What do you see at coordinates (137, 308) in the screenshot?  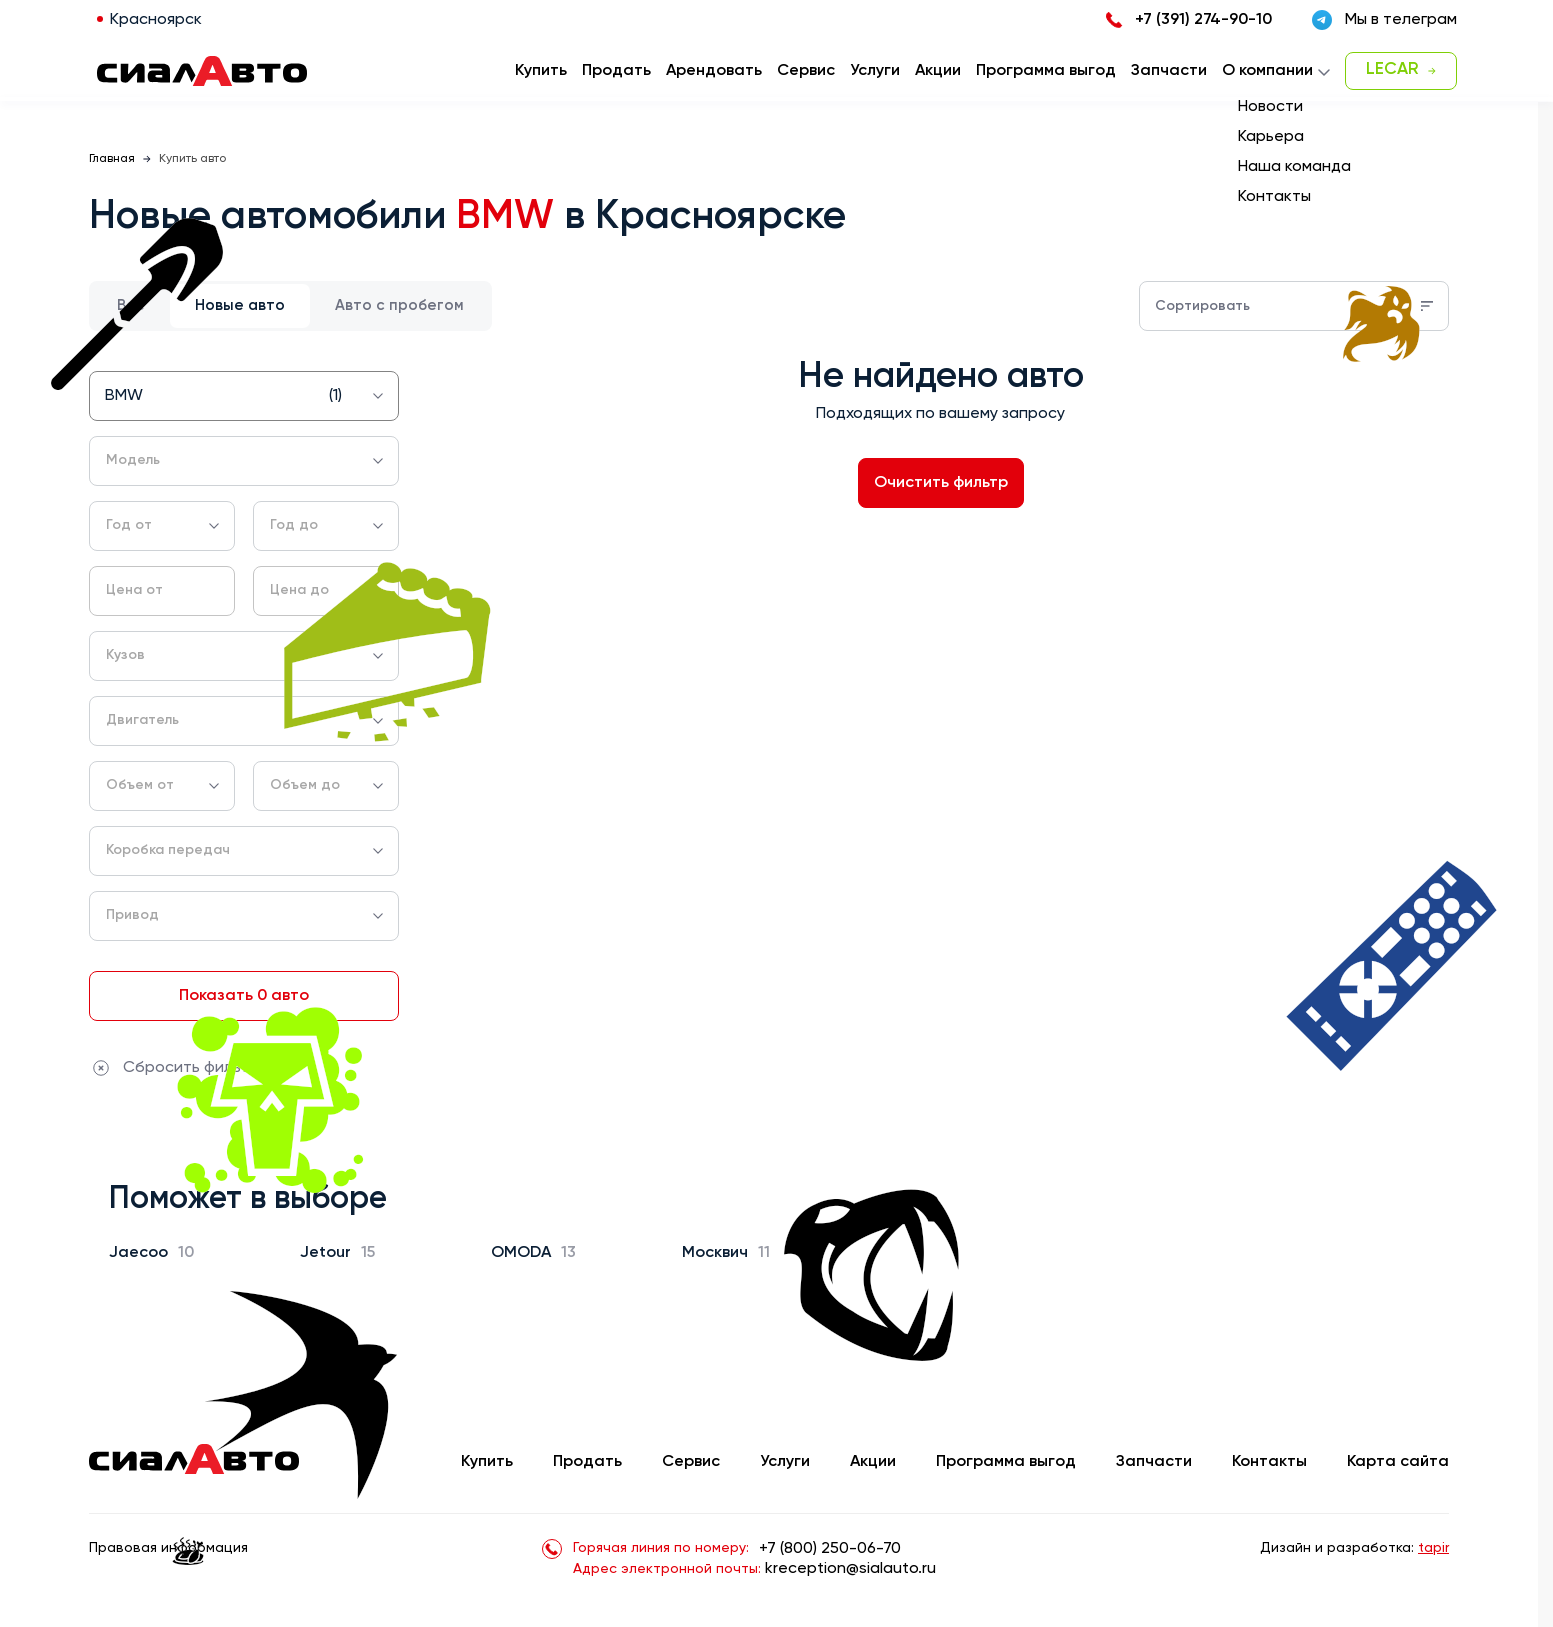 I see `equip digging or excavation tool` at bounding box center [137, 308].